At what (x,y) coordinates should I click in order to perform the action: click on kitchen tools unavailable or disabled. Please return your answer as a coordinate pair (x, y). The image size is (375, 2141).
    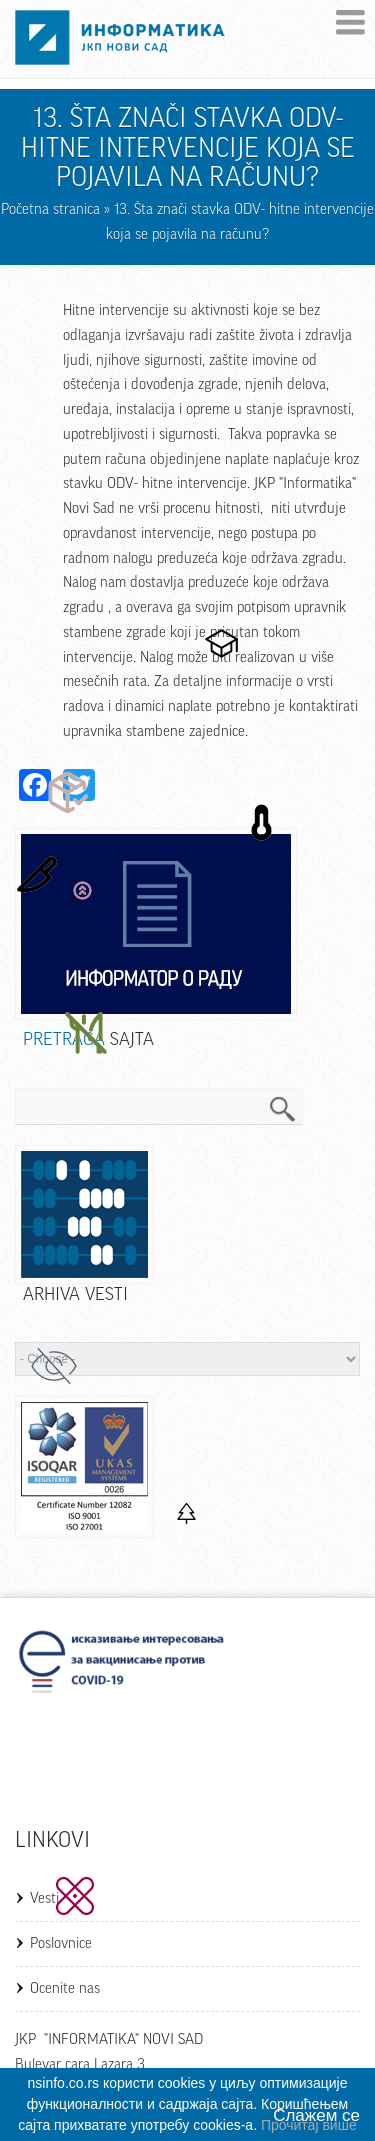
    Looking at the image, I should click on (86, 1033).